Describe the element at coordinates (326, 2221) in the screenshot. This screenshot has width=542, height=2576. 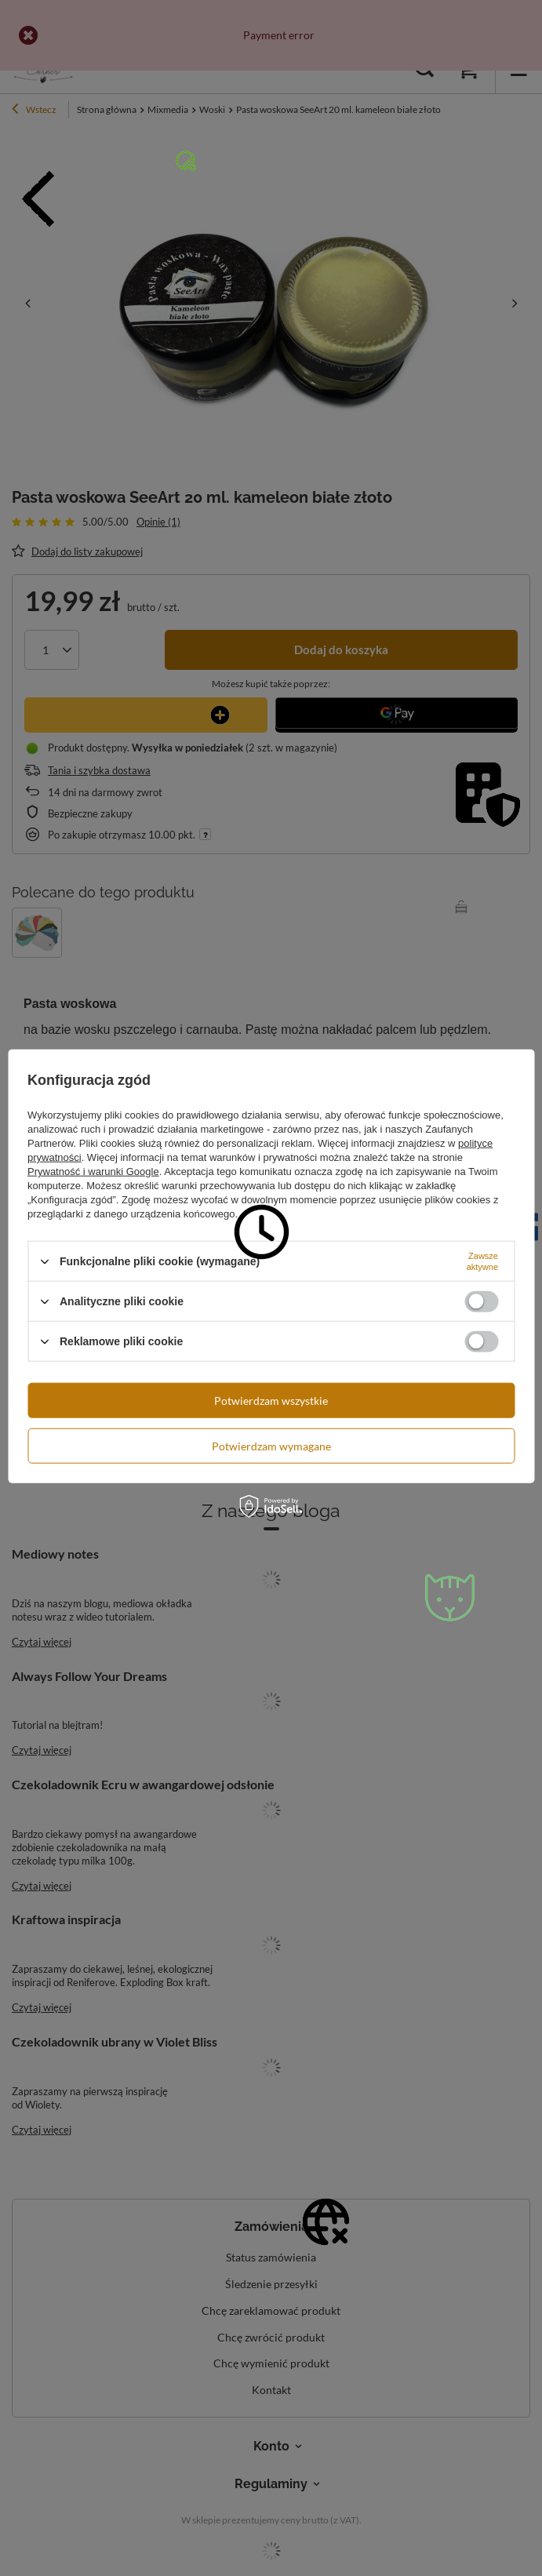
I see `disconnect from the internet` at that location.